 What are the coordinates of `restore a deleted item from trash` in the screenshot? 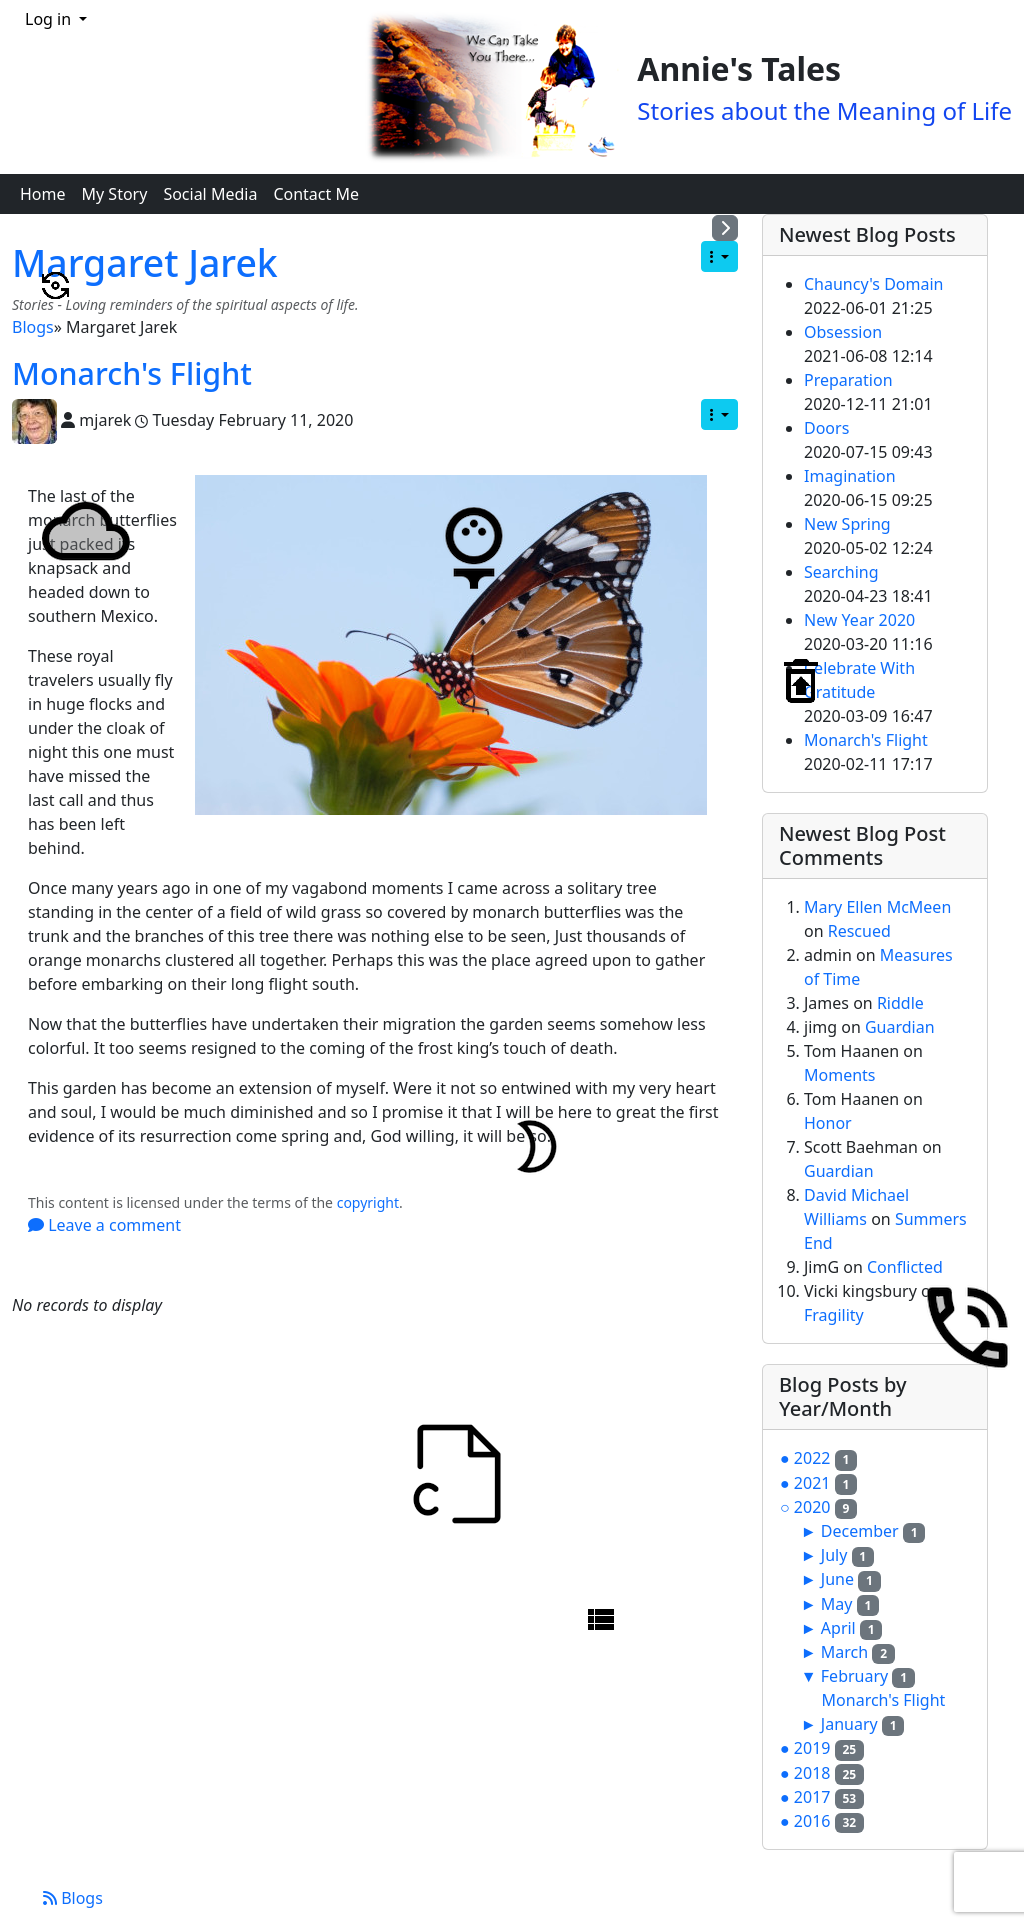 It's located at (801, 681).